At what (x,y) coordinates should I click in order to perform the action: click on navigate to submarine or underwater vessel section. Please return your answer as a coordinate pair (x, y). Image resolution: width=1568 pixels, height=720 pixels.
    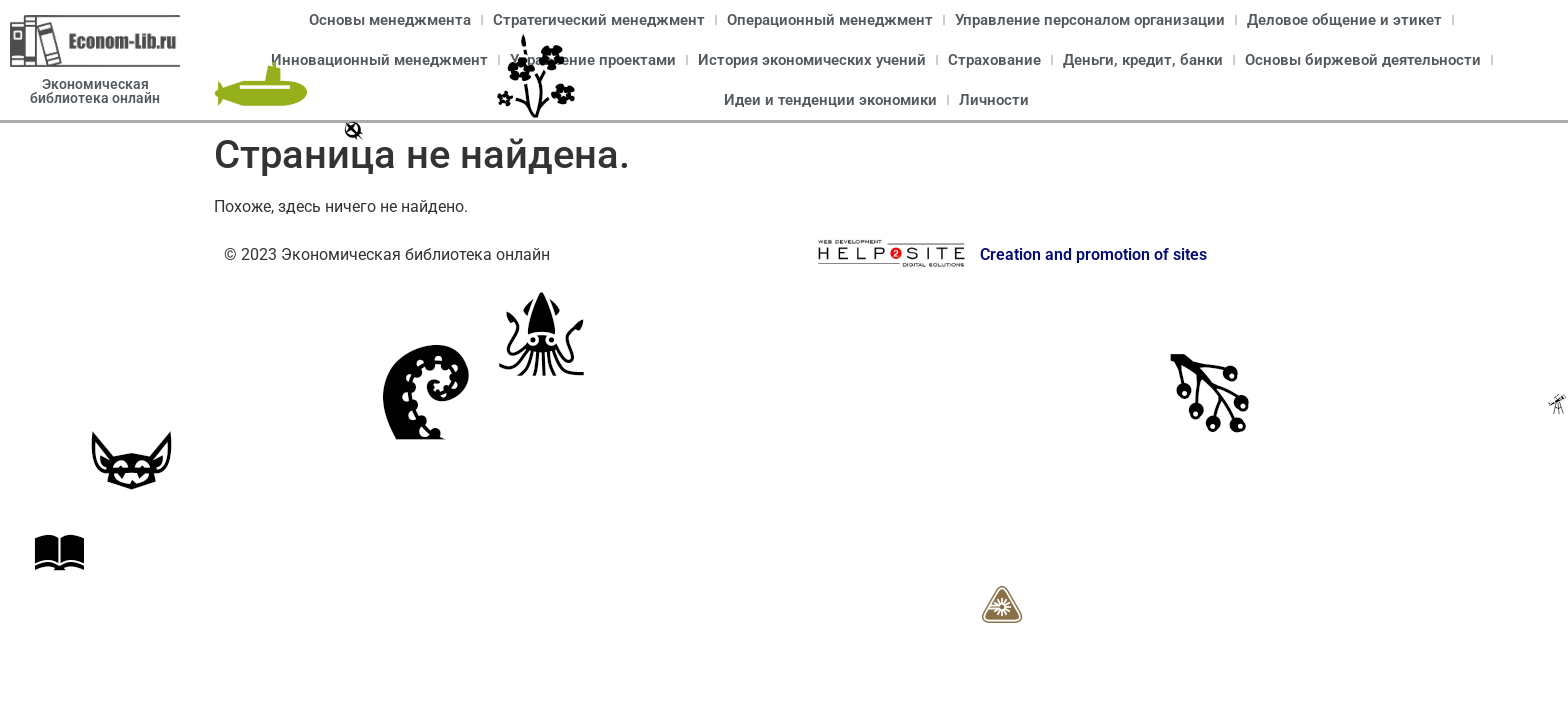
    Looking at the image, I should click on (261, 84).